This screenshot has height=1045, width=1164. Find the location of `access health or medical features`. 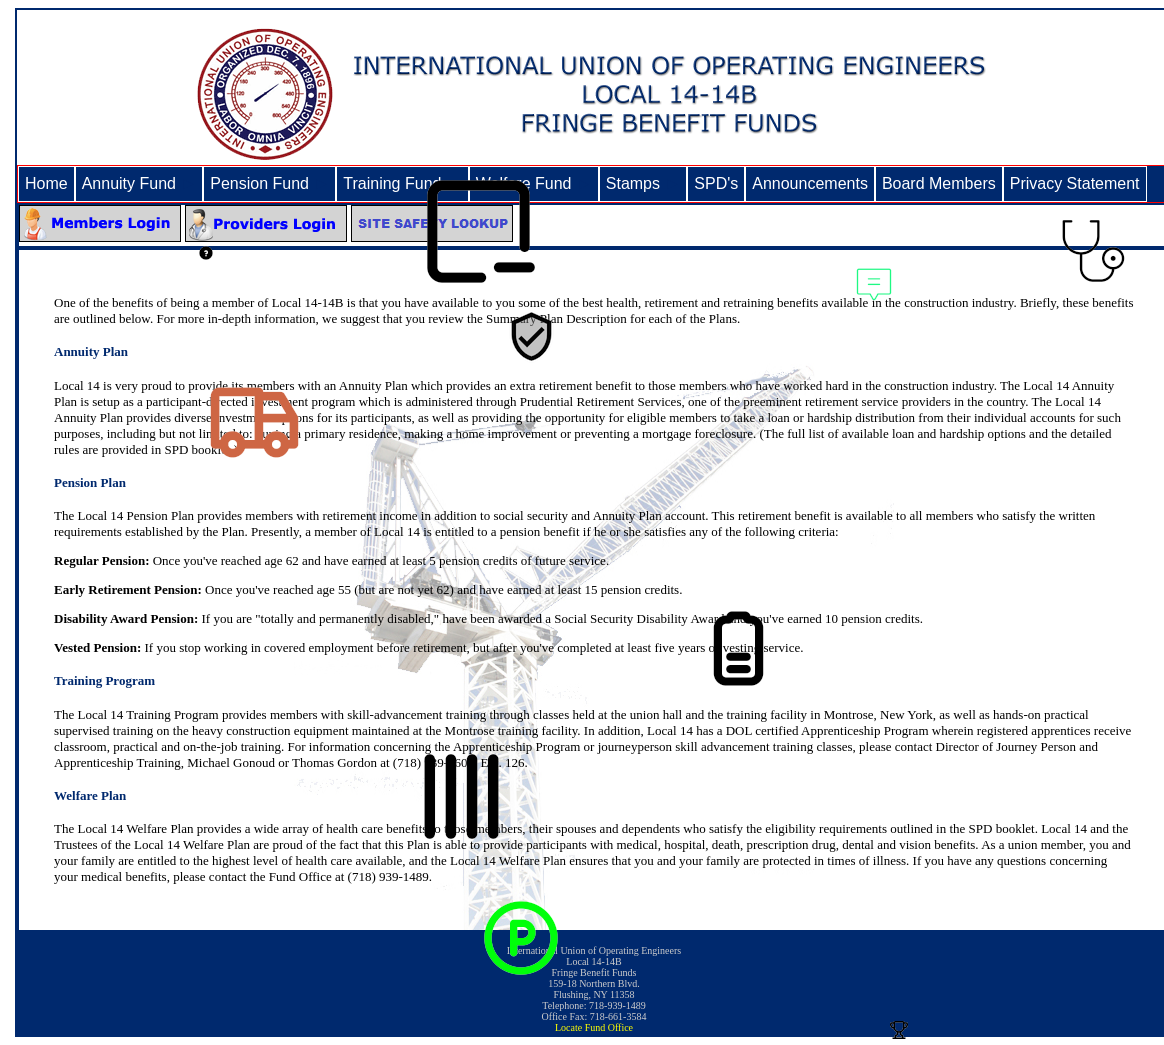

access health or medical features is located at coordinates (1088, 248).